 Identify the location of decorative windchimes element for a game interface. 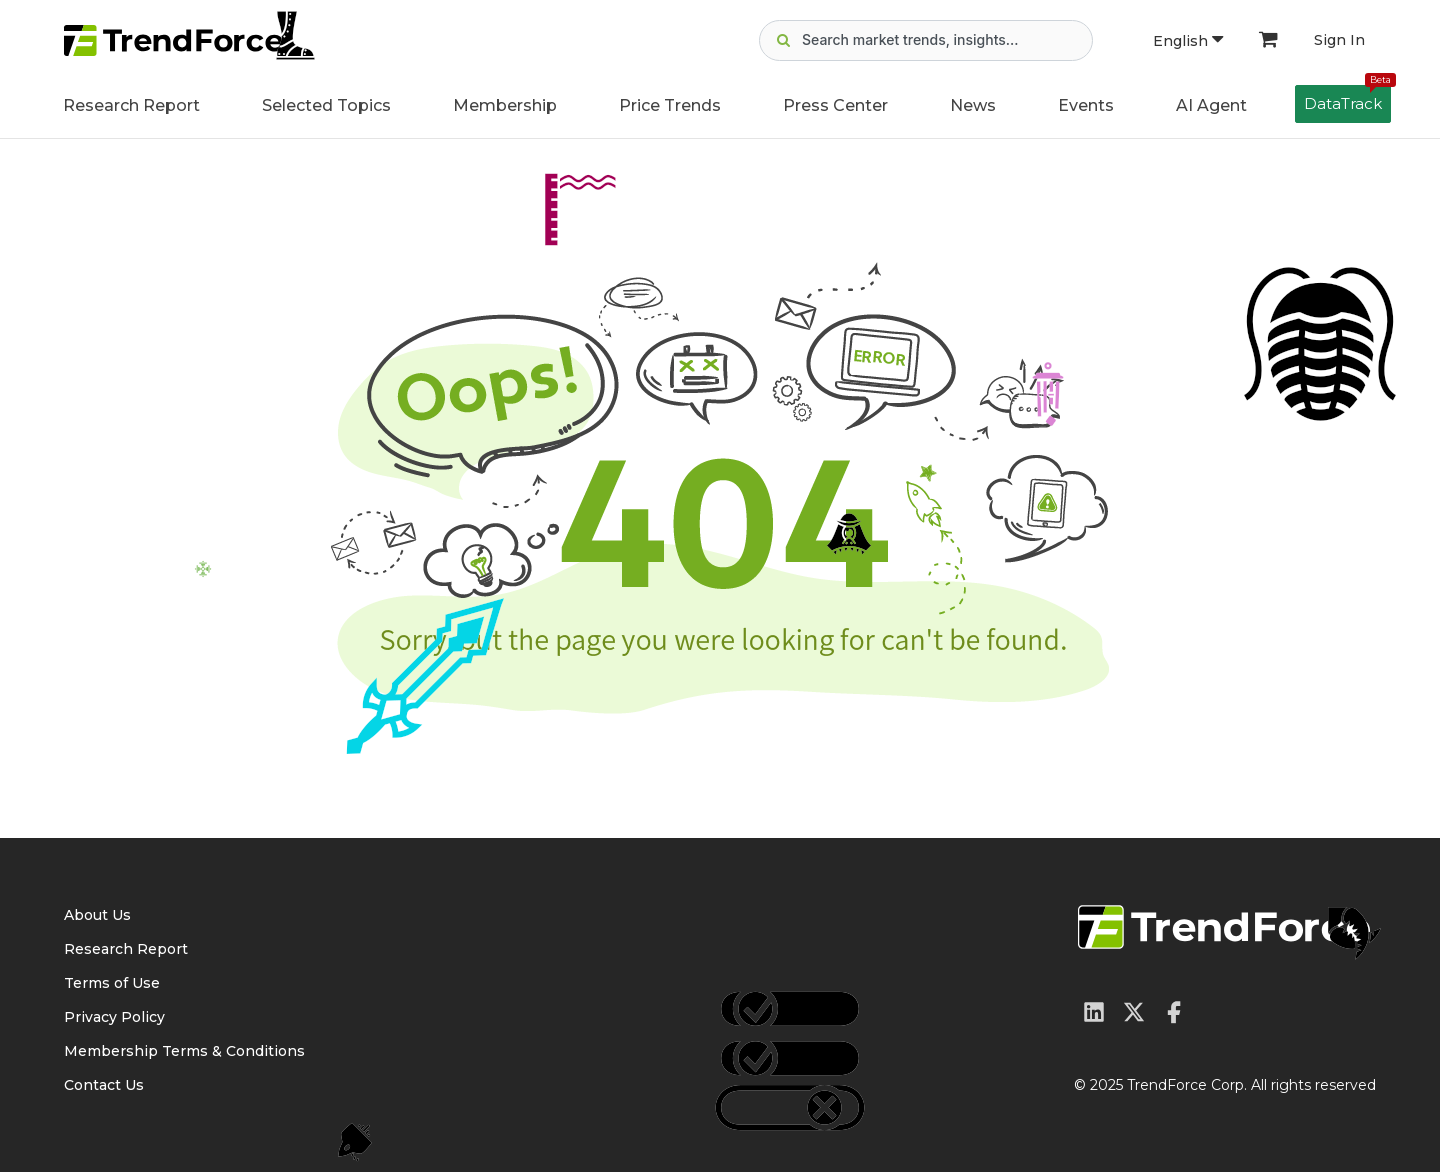
(1048, 394).